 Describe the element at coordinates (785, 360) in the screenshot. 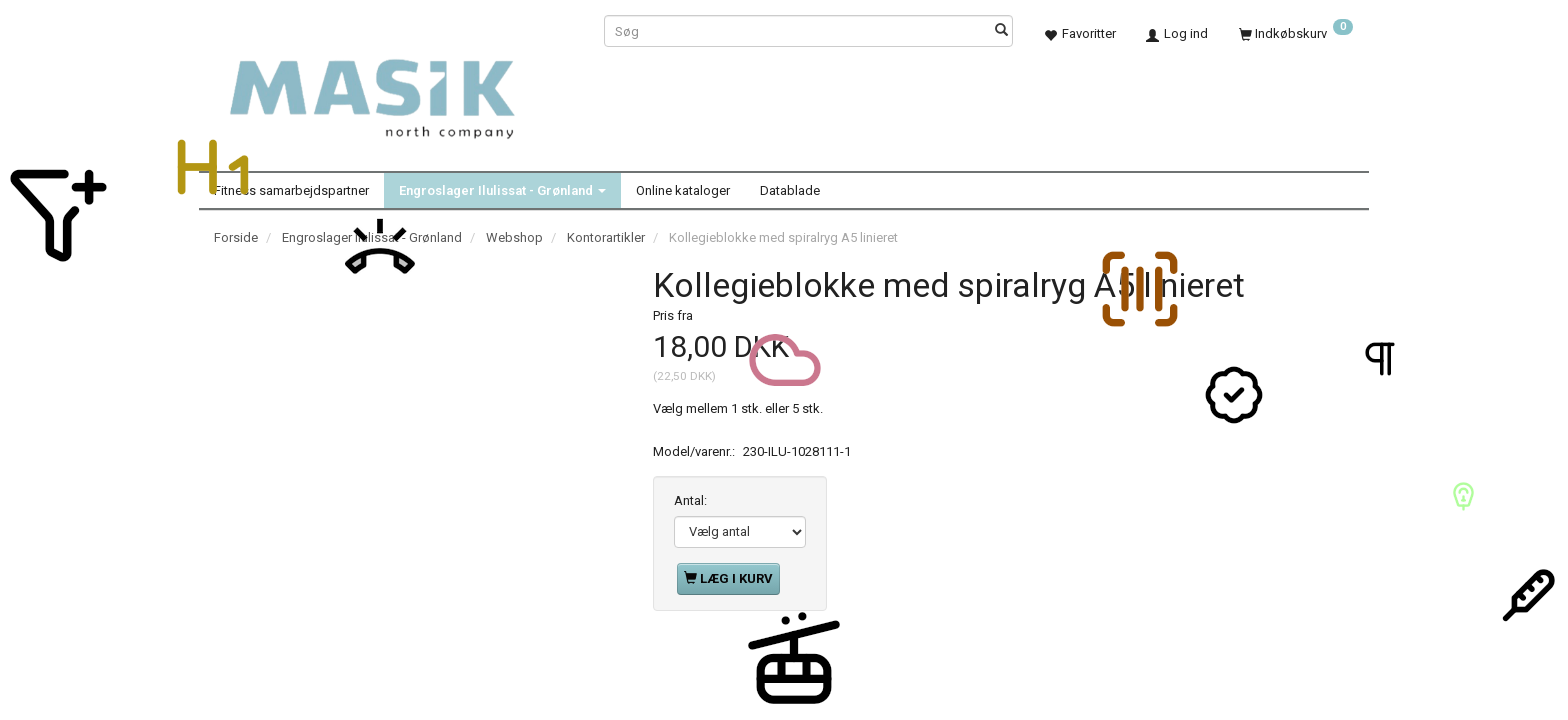

I see `access cloud storage` at that location.